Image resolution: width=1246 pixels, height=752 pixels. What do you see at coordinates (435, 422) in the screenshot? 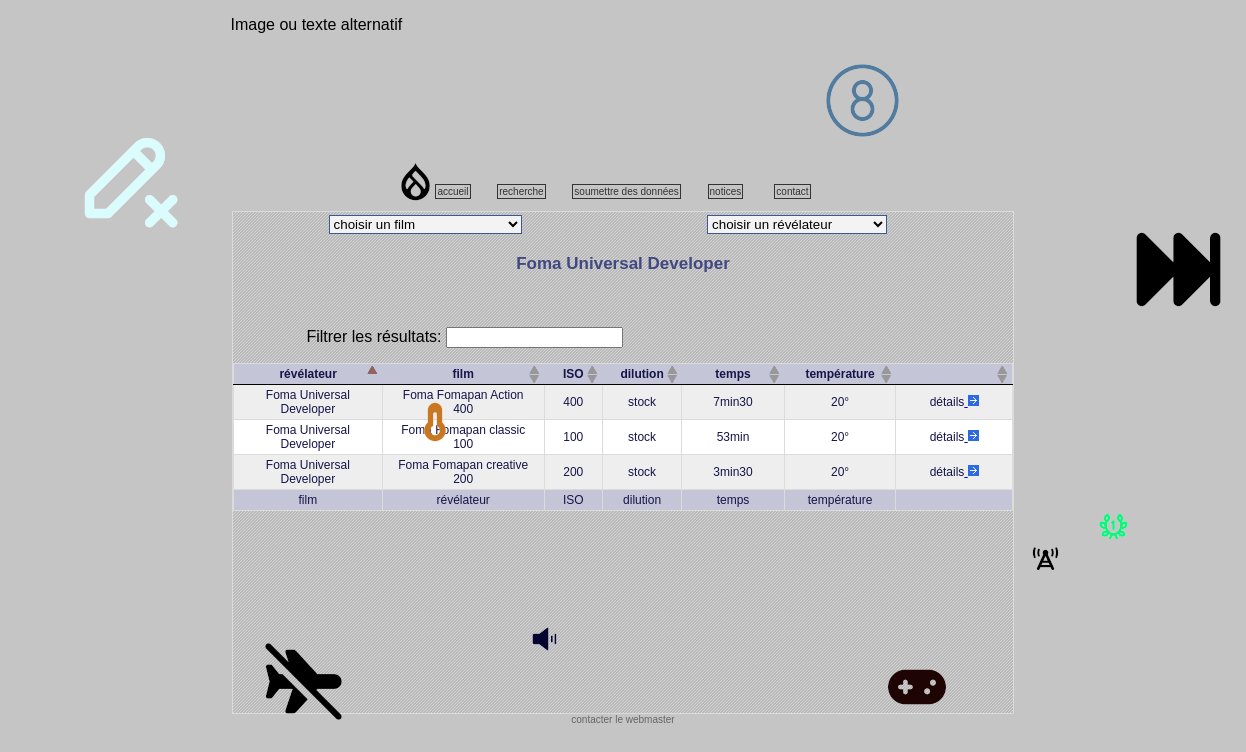
I see `indicates high temperature reading` at bounding box center [435, 422].